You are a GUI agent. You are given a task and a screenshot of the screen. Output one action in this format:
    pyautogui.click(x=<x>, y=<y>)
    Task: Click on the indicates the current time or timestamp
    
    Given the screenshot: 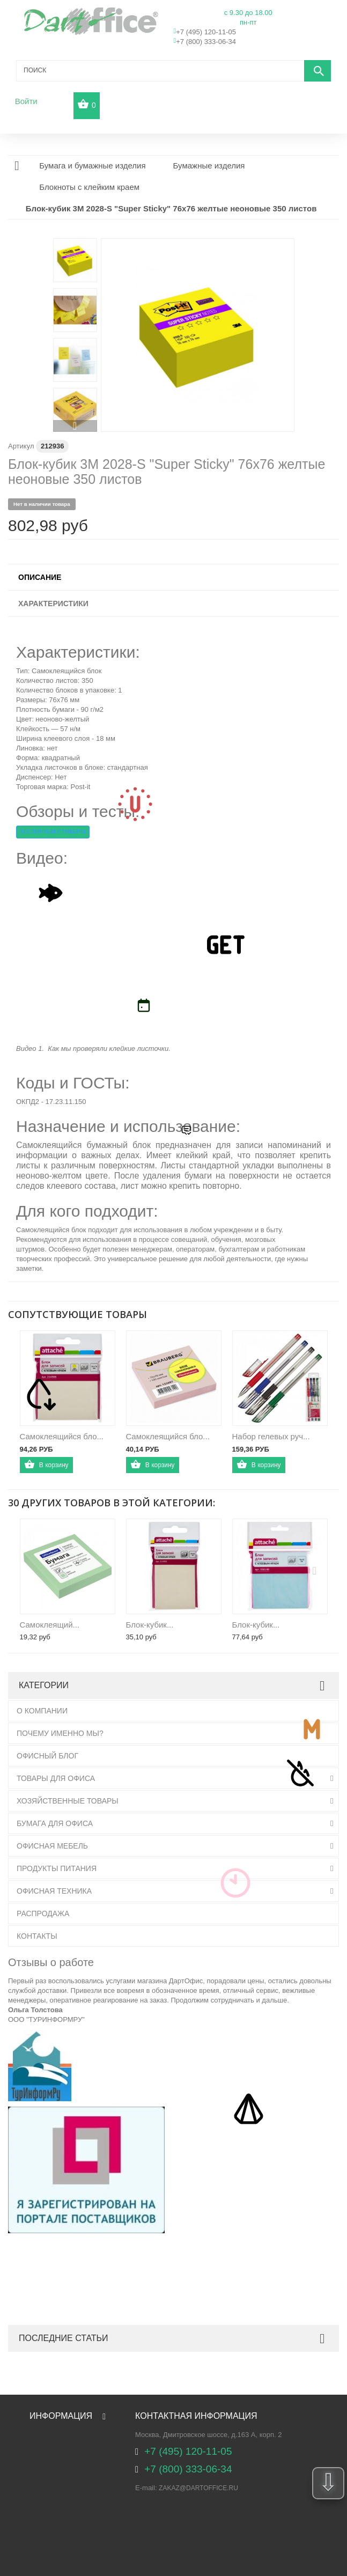 What is the action you would take?
    pyautogui.click(x=235, y=1883)
    